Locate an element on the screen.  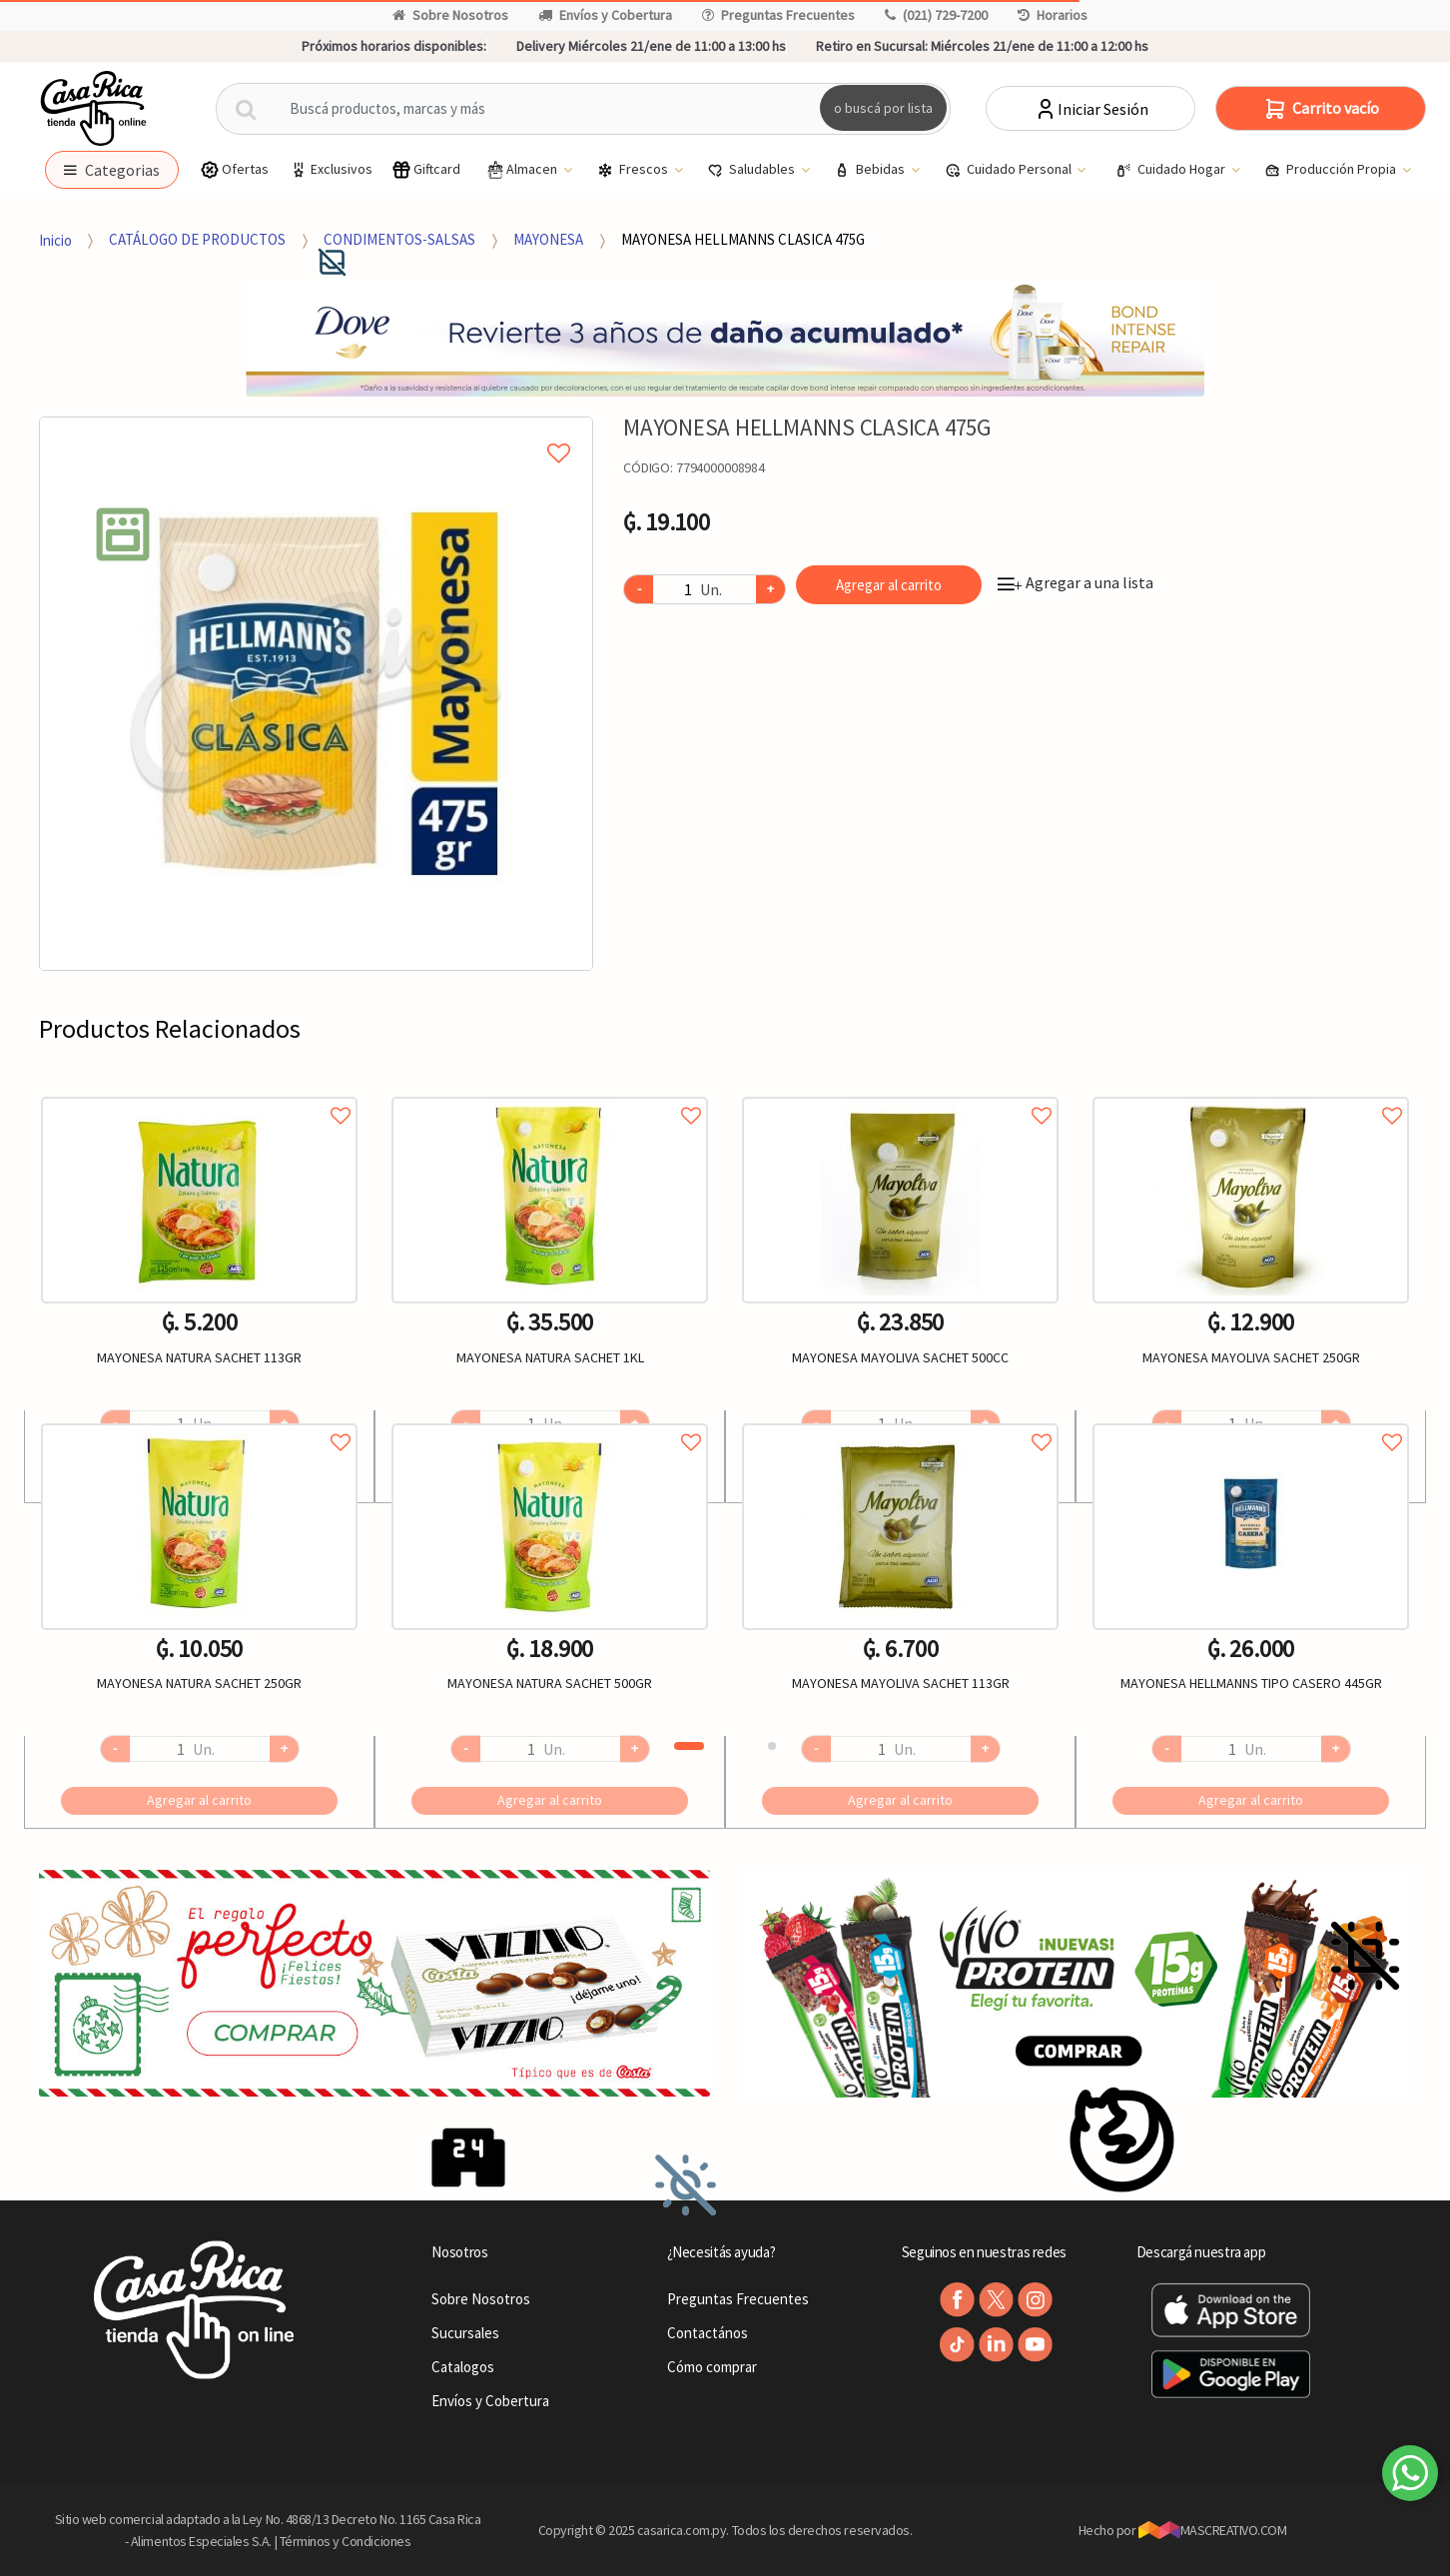
access oven or cooking appliance controls is located at coordinates (123, 534).